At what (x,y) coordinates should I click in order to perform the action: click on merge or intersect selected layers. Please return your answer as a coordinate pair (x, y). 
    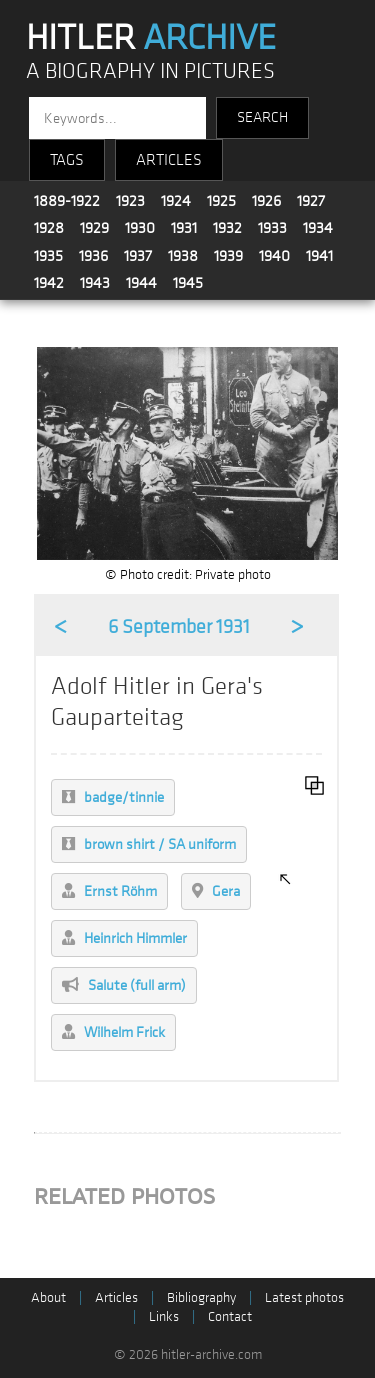
    Looking at the image, I should click on (314, 785).